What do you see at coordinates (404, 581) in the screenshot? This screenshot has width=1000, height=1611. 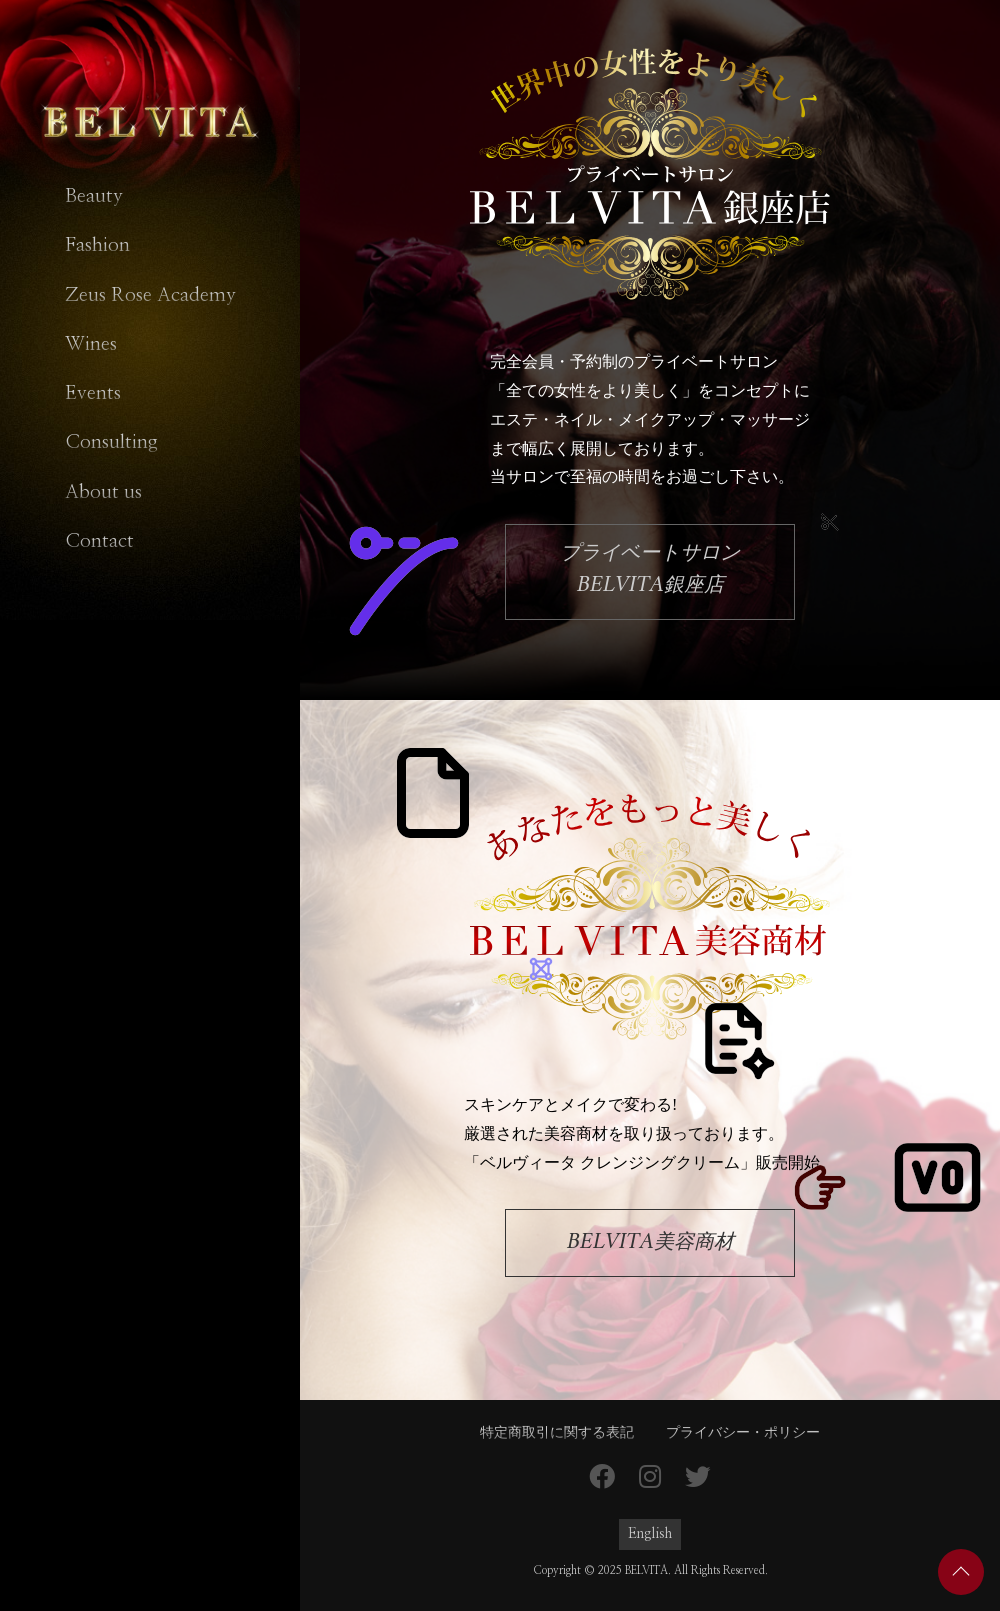 I see `adjust animation easing curve control point` at bounding box center [404, 581].